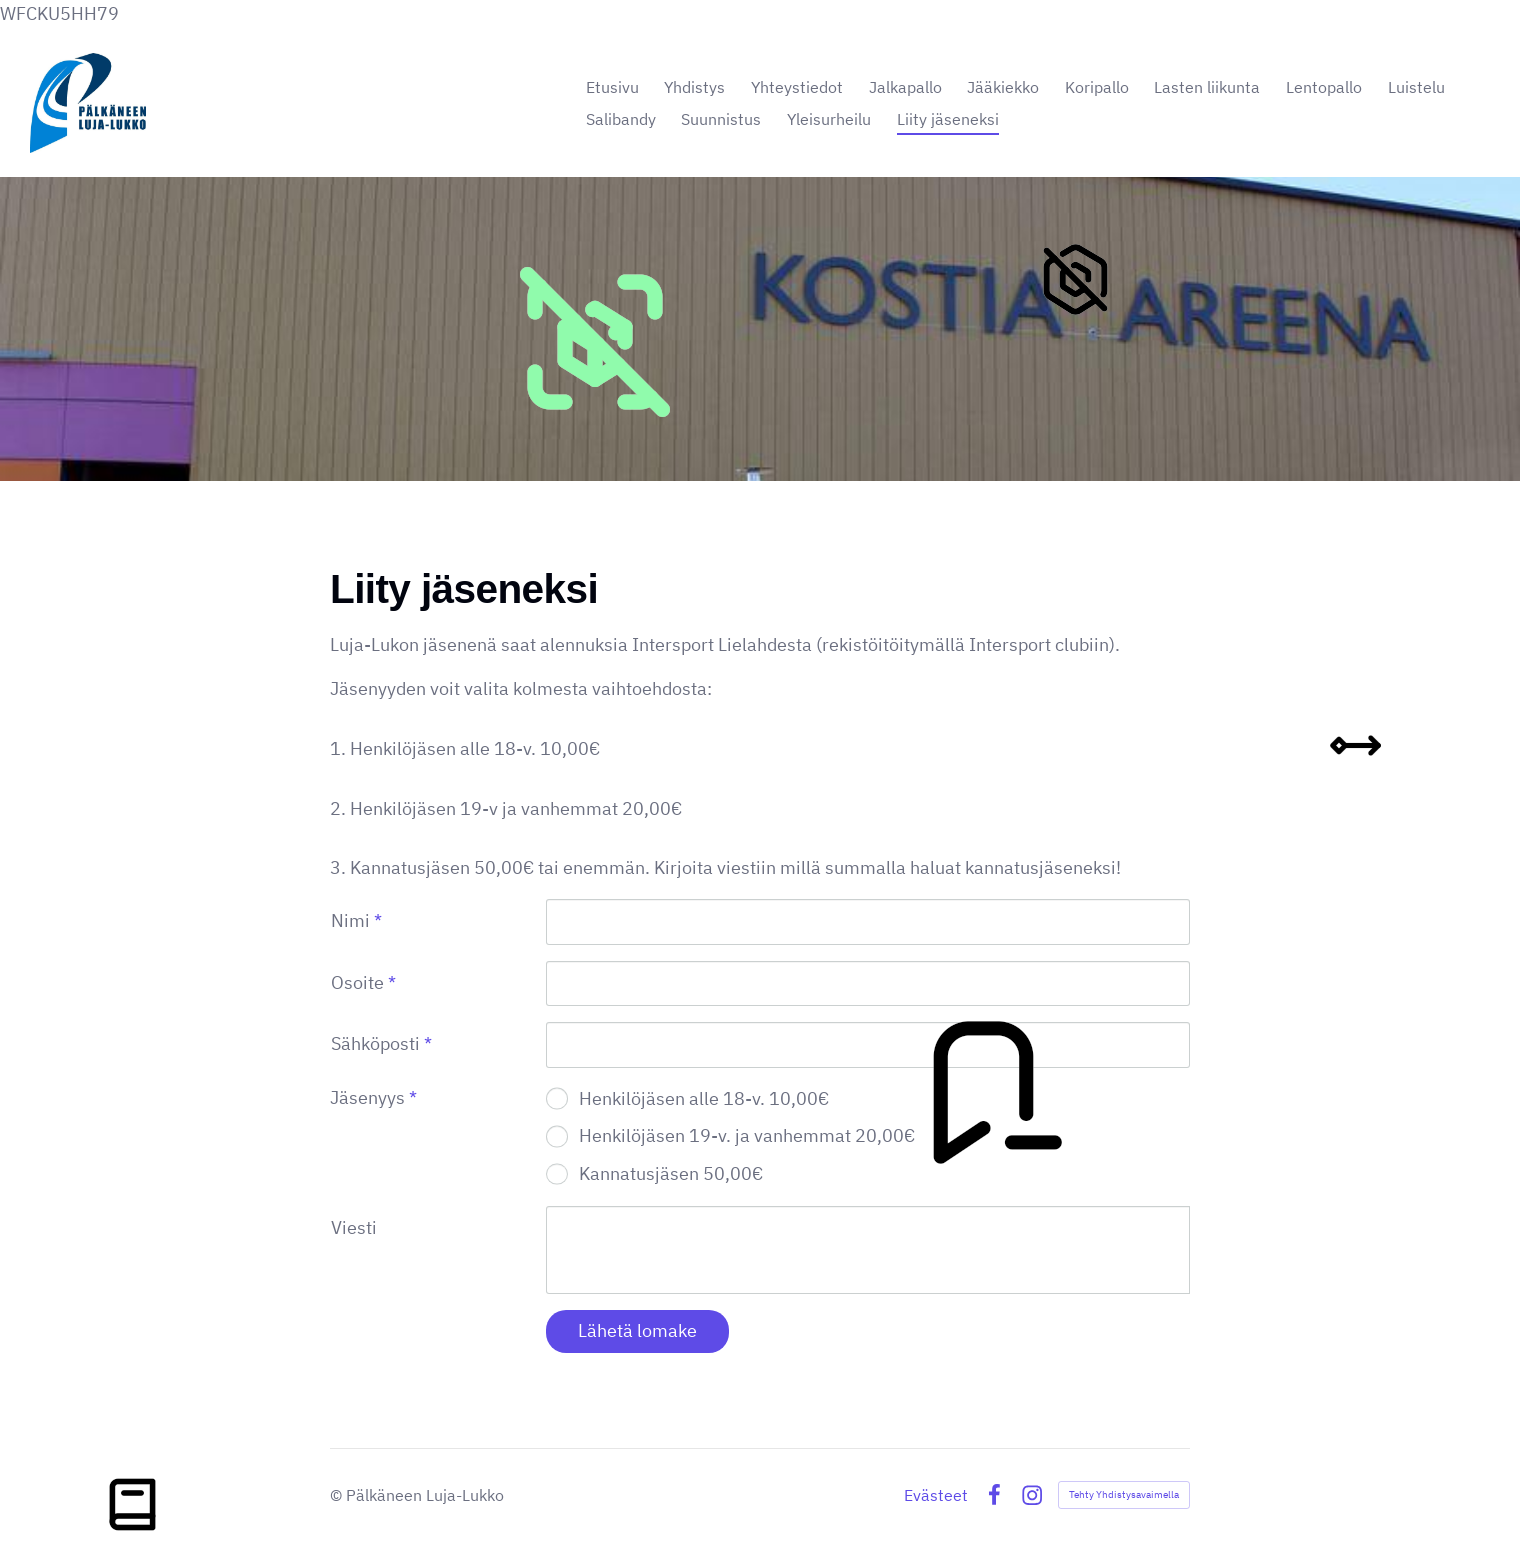 The image size is (1520, 1552). I want to click on open a book or reading app, so click(132, 1504).